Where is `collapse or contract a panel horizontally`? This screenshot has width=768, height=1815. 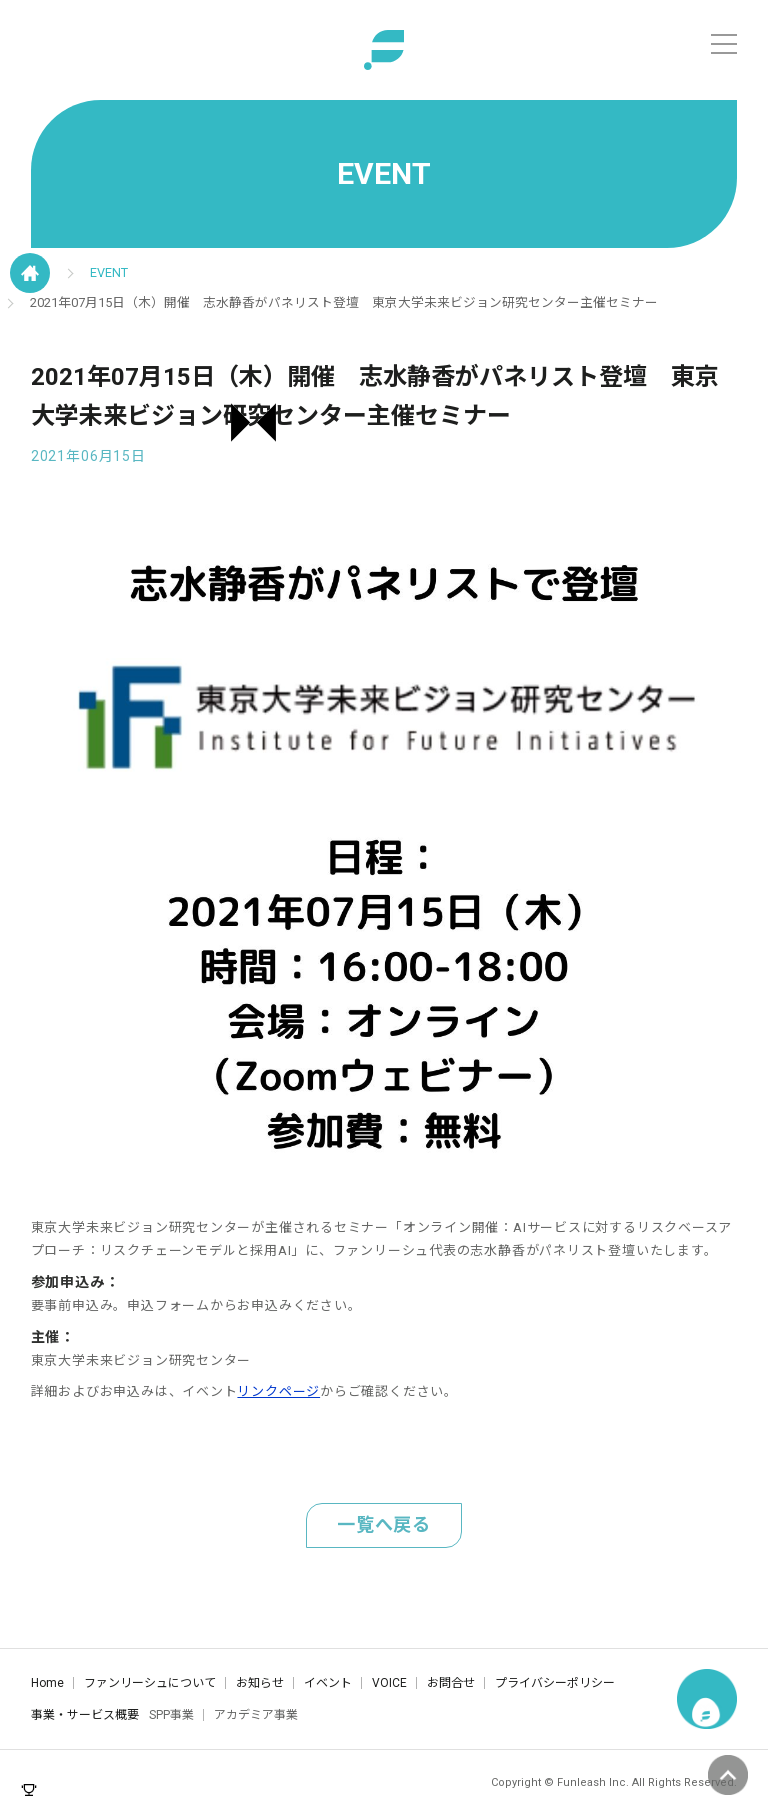
collapse or contract a panel horizontally is located at coordinates (253, 422).